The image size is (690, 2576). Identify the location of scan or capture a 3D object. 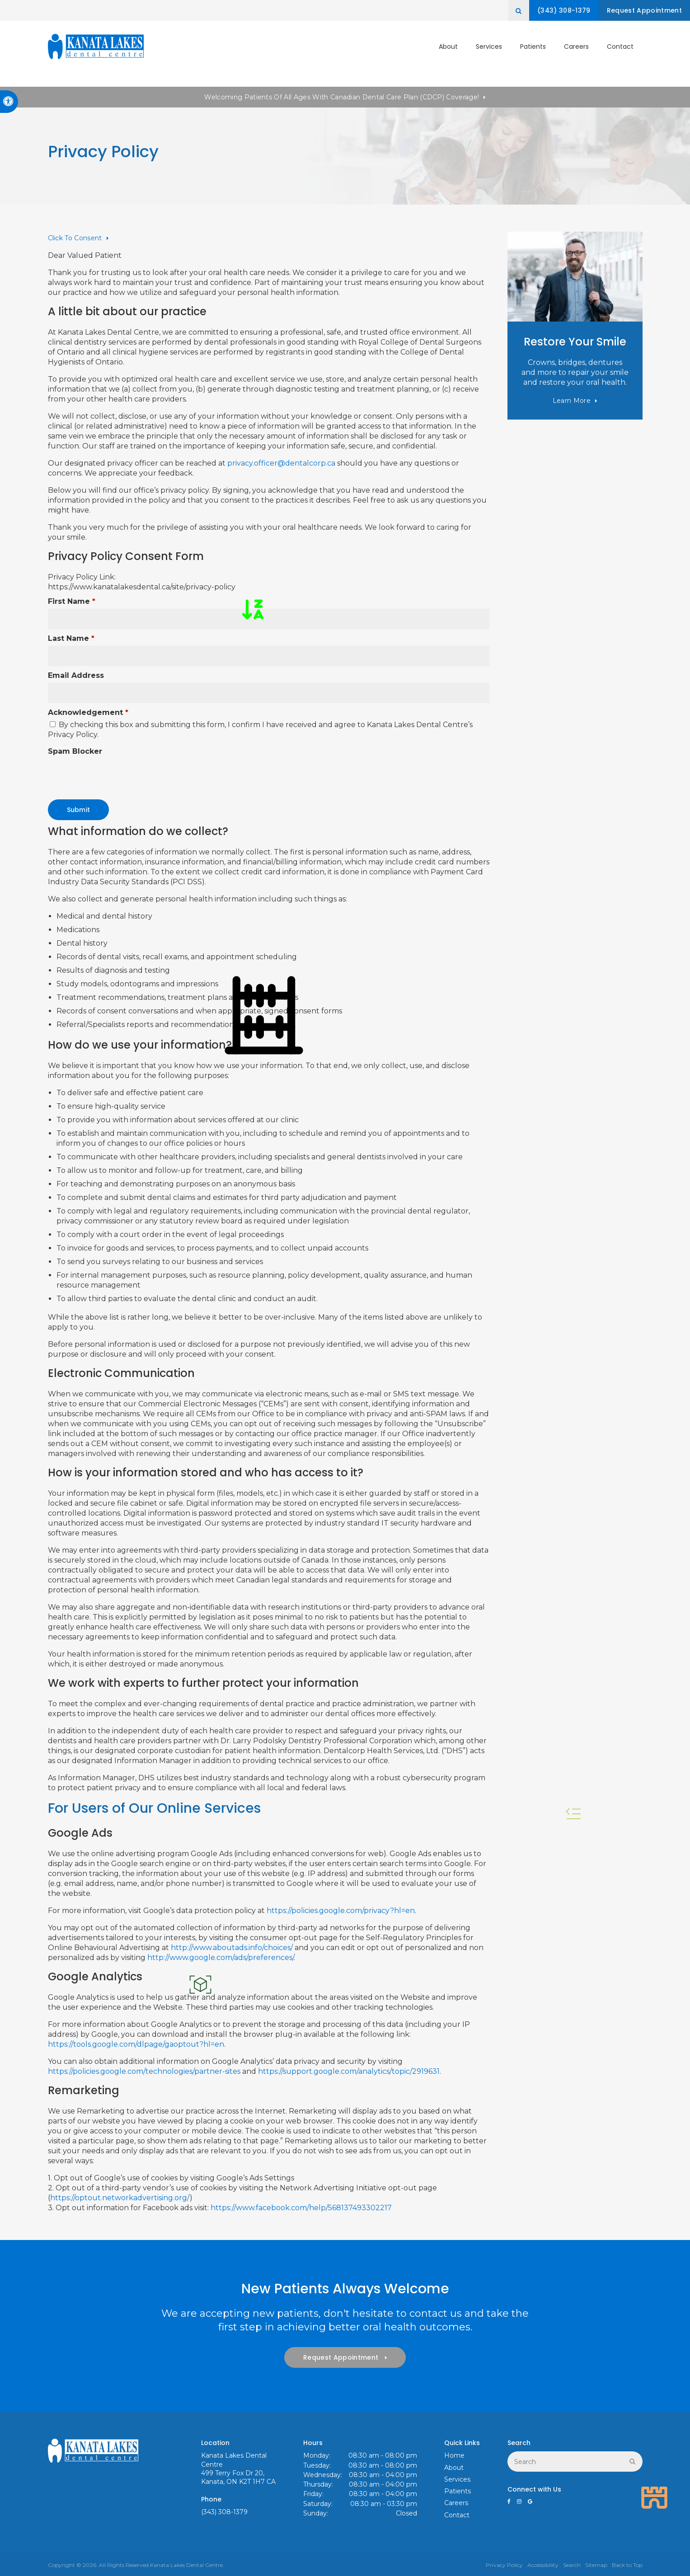
(200, 1984).